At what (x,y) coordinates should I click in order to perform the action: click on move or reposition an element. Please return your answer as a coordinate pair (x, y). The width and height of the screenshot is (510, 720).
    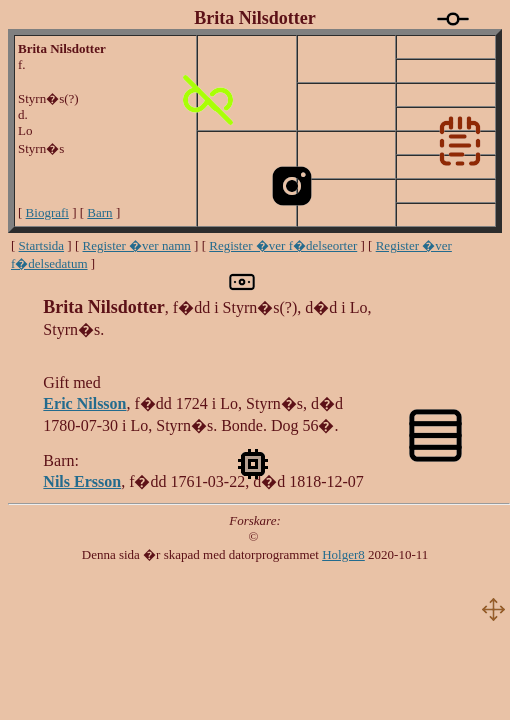
    Looking at the image, I should click on (493, 609).